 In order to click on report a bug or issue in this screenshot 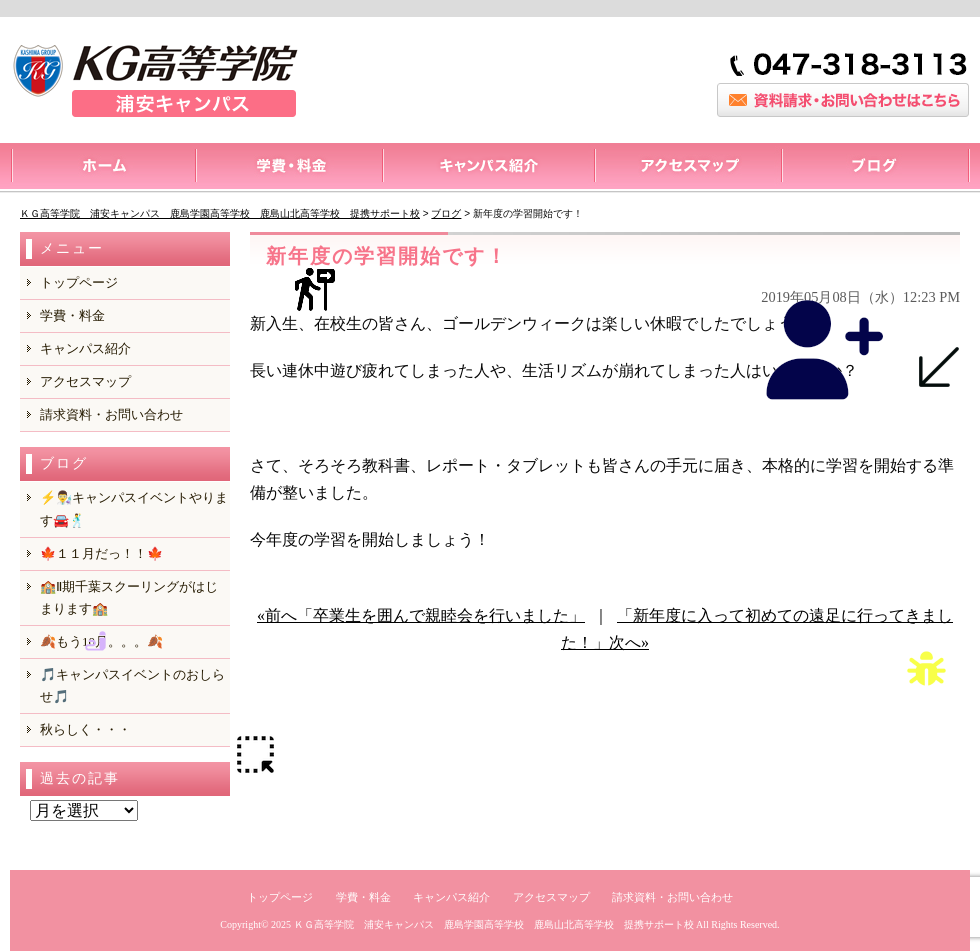, I will do `click(926, 668)`.